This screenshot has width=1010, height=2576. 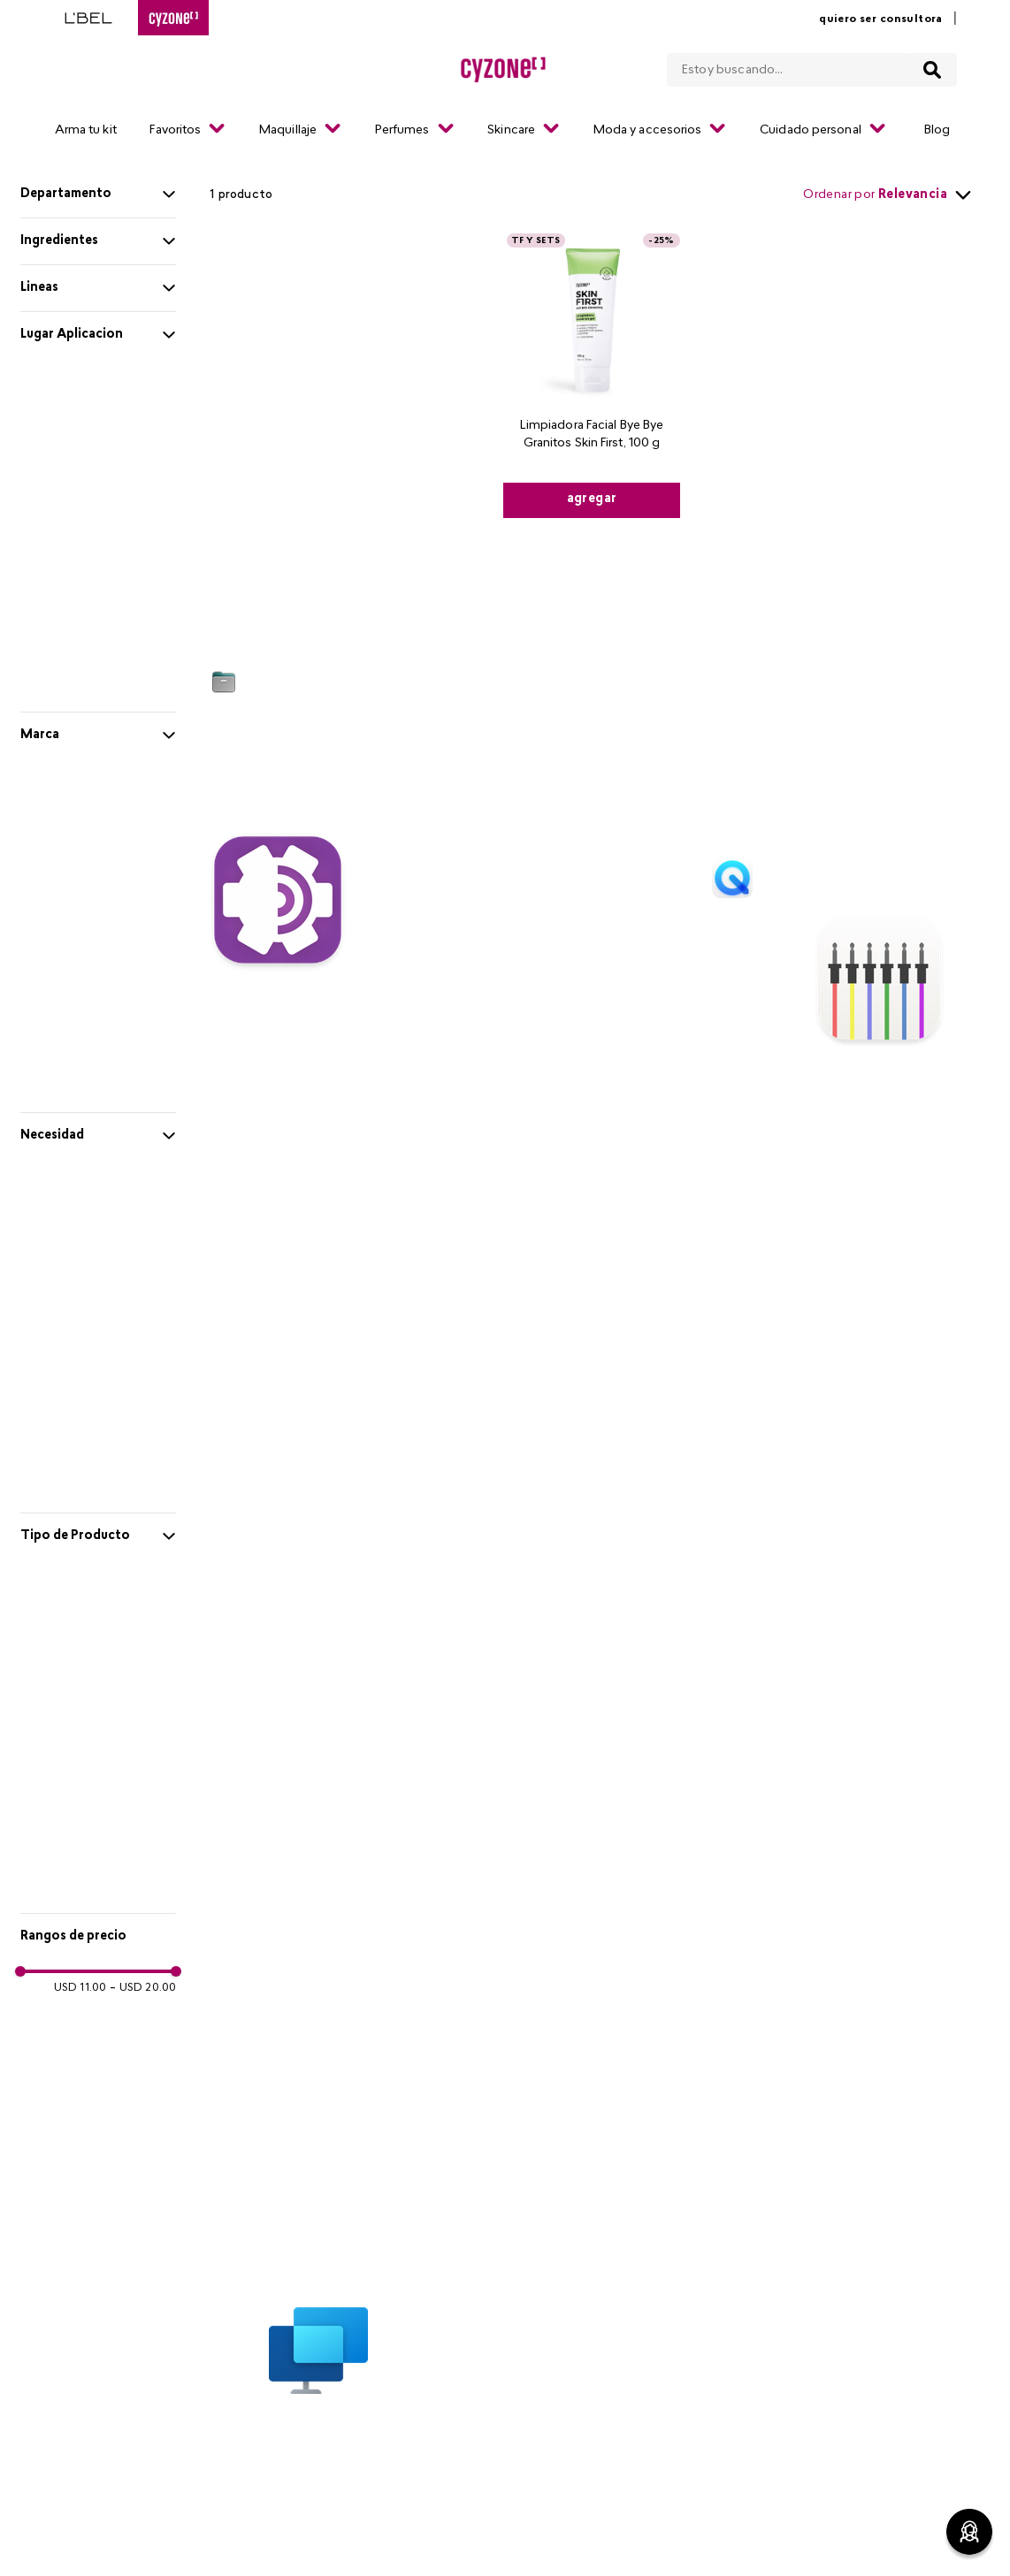 What do you see at coordinates (732, 878) in the screenshot?
I see `open SMPlayer media player` at bounding box center [732, 878].